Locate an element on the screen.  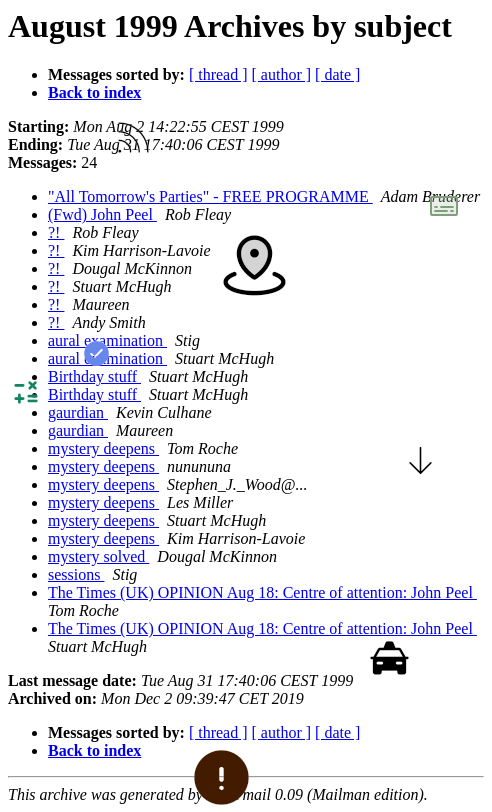
indicates a warning or alert requiring attention is located at coordinates (221, 777).